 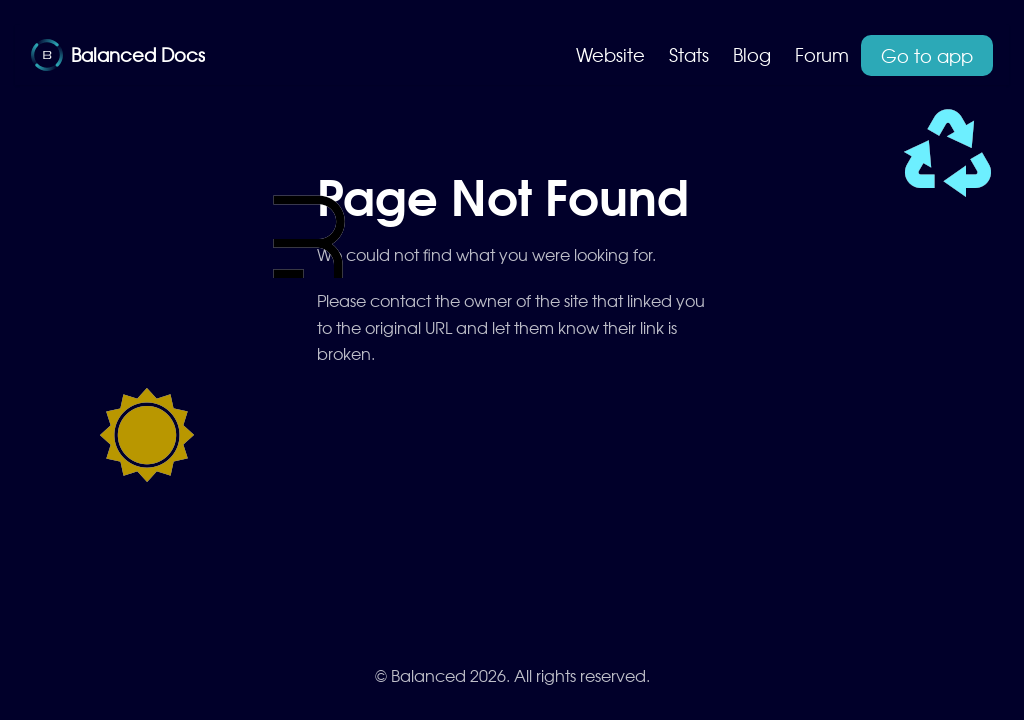 I want to click on open the AccuWeather app, so click(x=147, y=435).